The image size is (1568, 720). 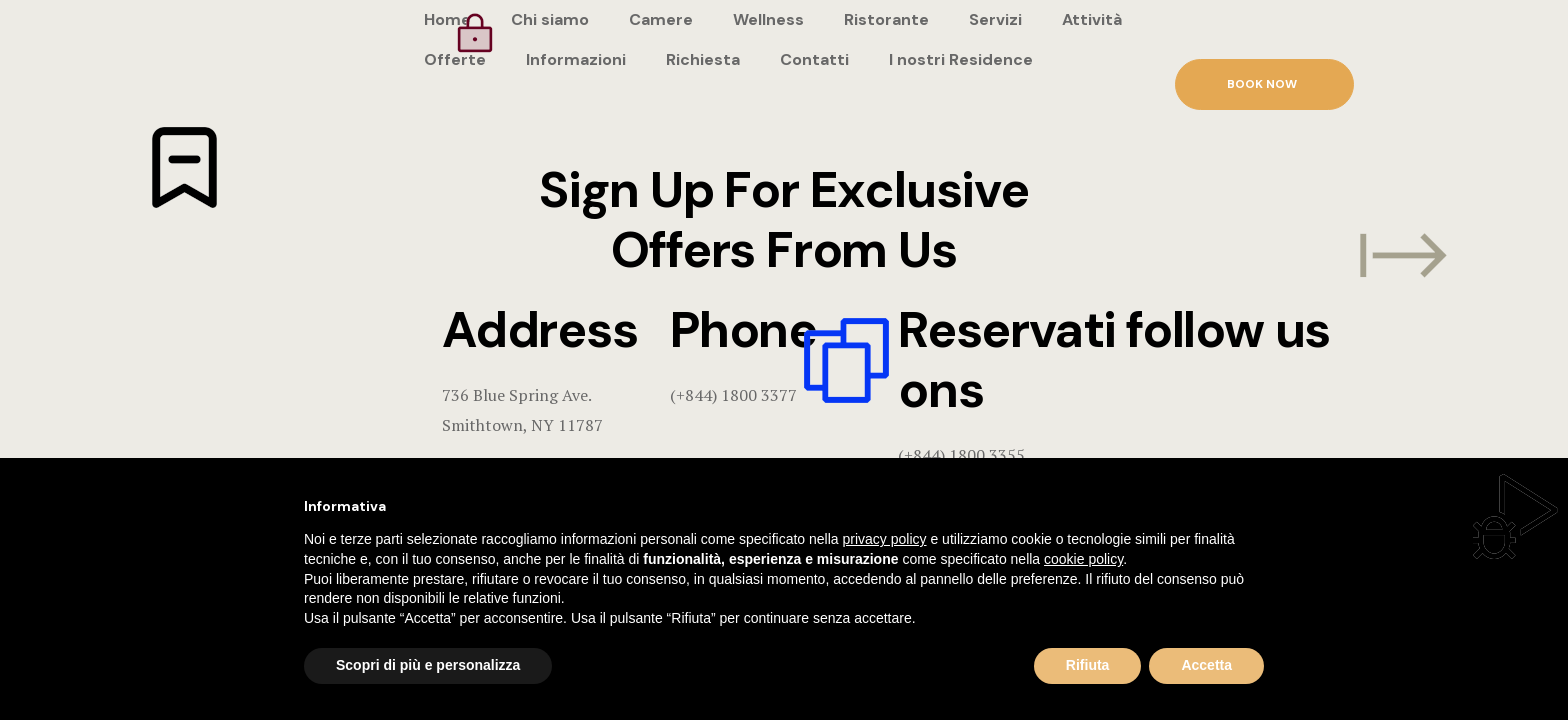 I want to click on start debugging session, so click(x=1515, y=516).